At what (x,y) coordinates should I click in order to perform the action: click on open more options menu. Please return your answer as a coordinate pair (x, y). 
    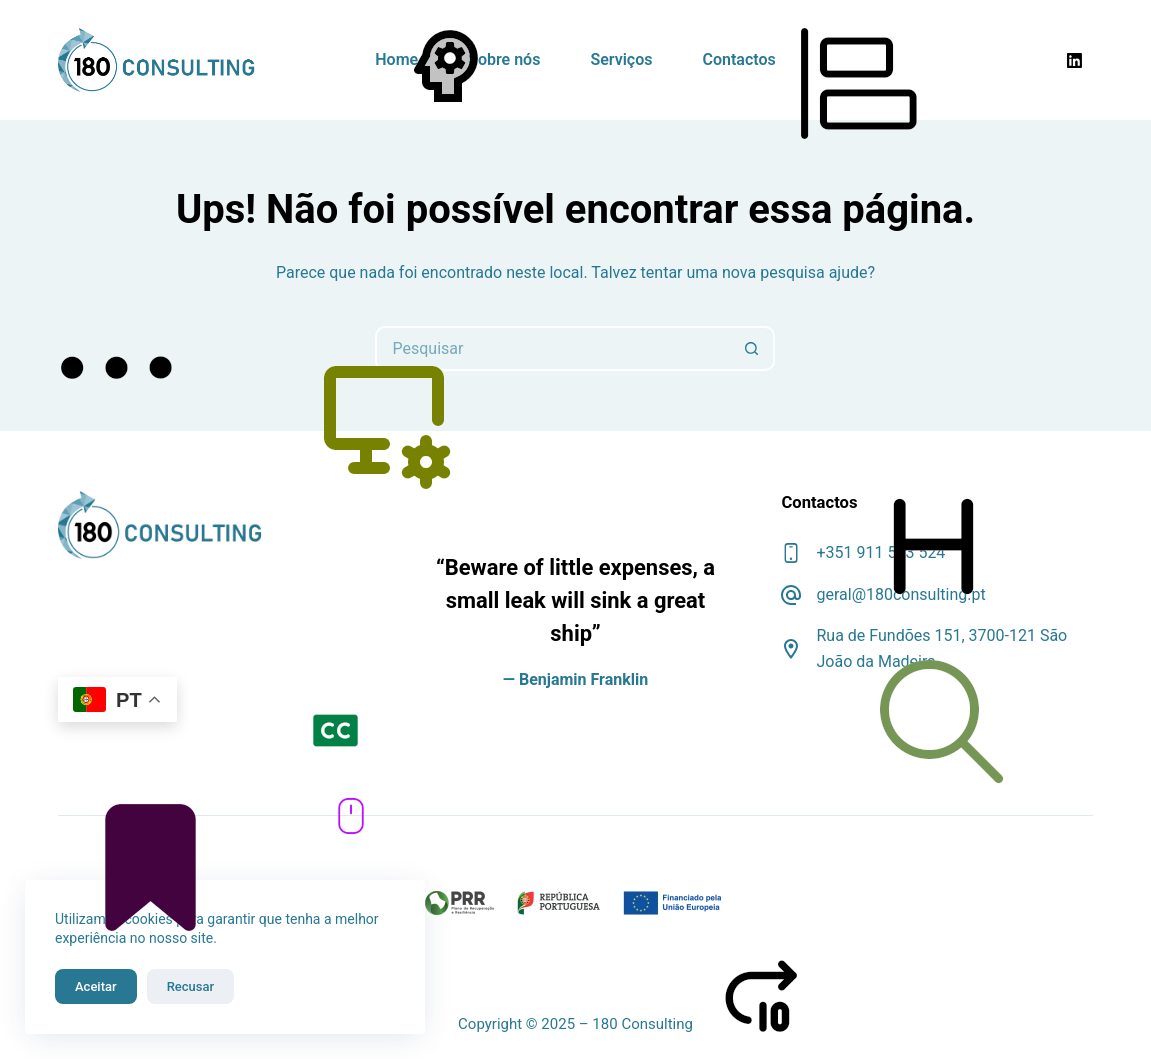
    Looking at the image, I should click on (116, 367).